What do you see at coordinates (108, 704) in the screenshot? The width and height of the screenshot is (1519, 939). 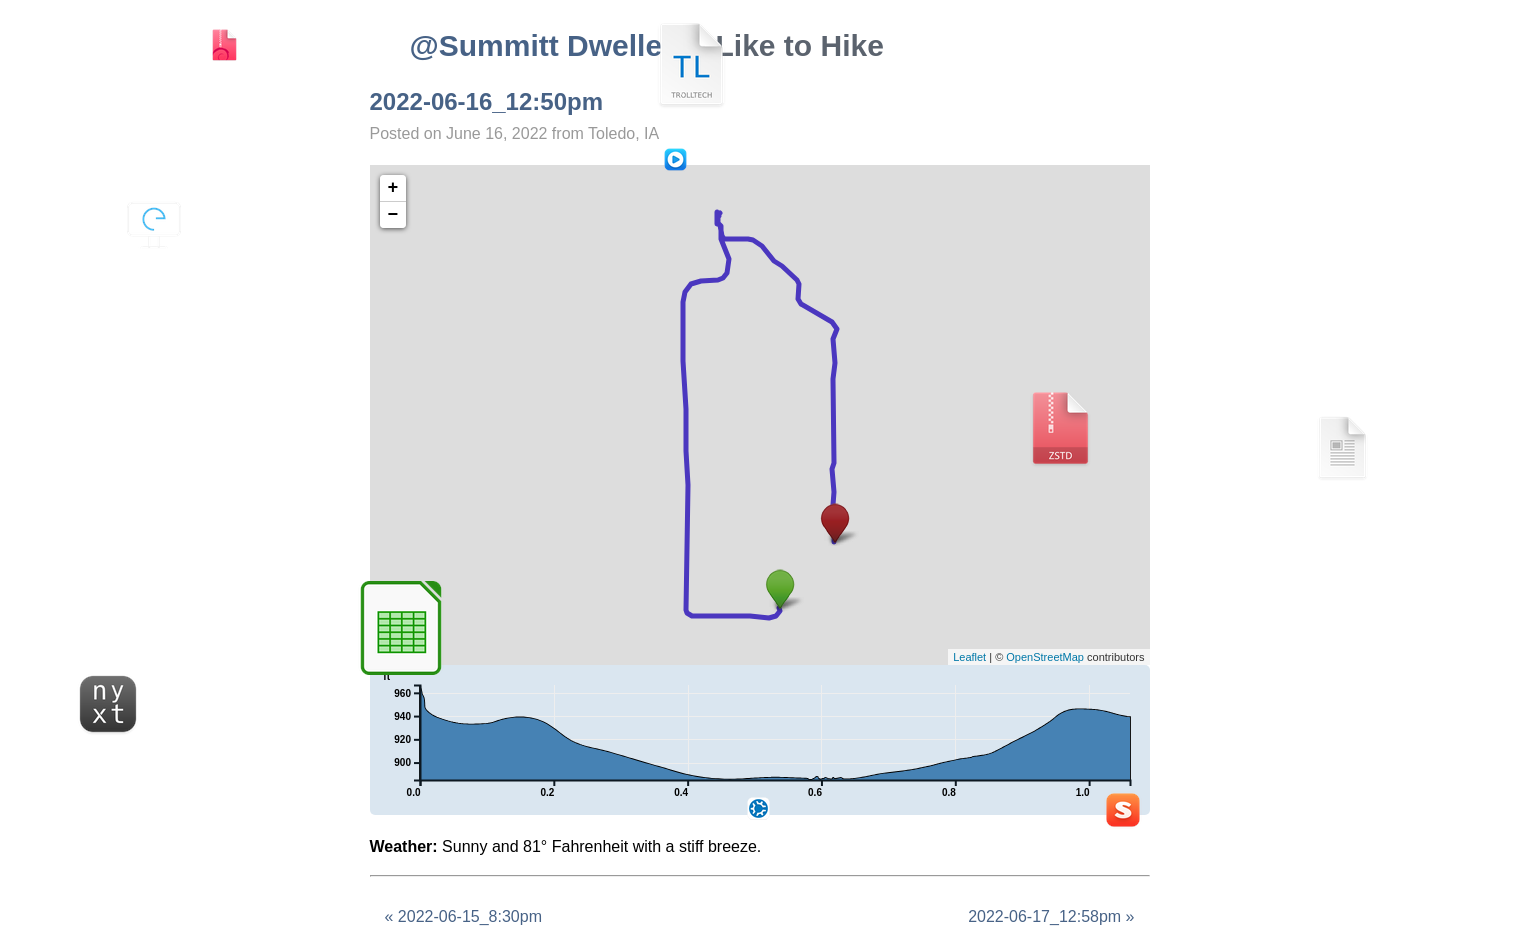 I see `open nyxt web browser` at bounding box center [108, 704].